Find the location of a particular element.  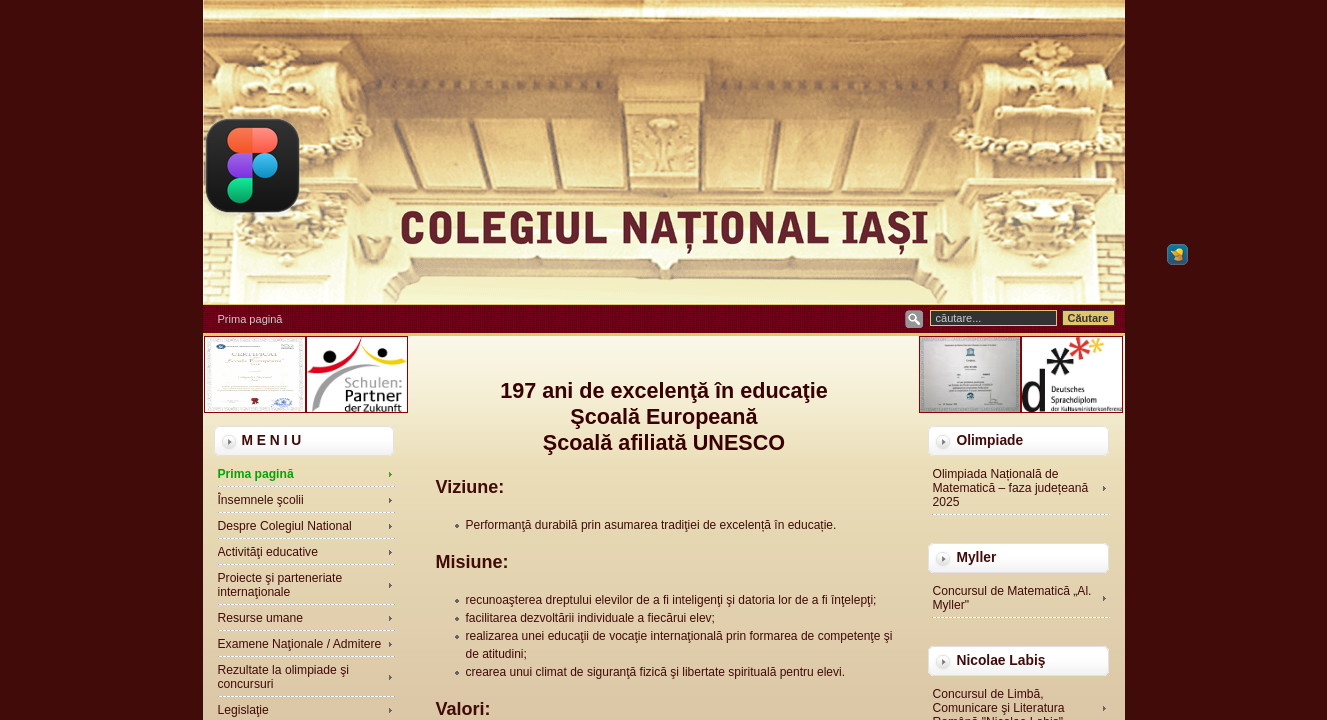

open Mullvad VPN app is located at coordinates (1177, 254).